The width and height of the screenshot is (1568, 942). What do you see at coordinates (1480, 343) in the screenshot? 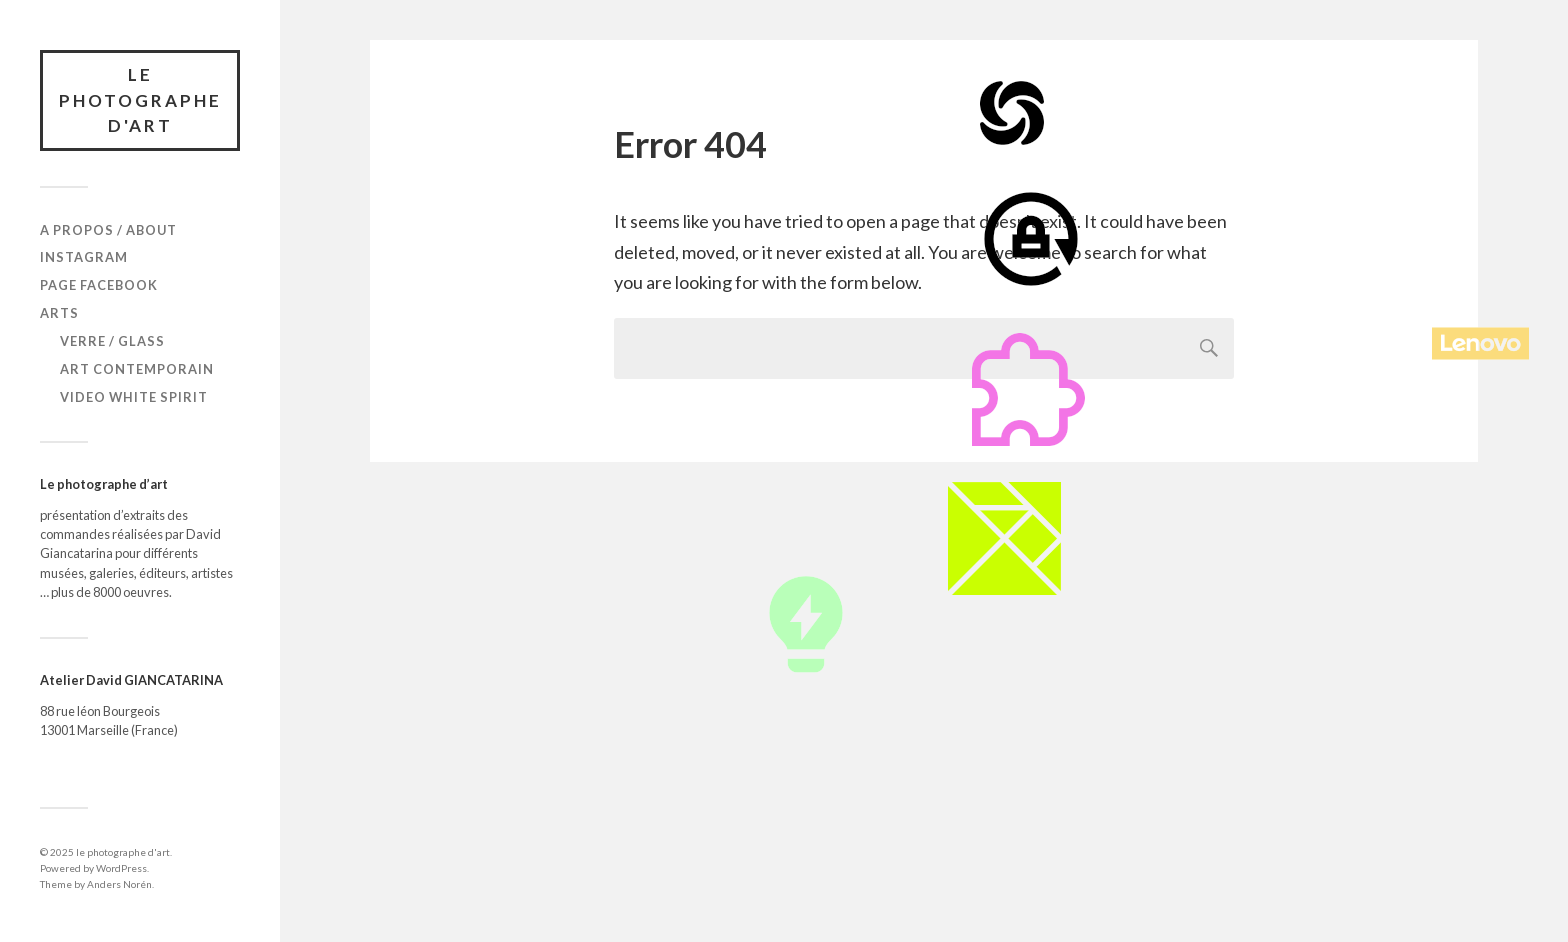
I see `Lenovo brand logo` at bounding box center [1480, 343].